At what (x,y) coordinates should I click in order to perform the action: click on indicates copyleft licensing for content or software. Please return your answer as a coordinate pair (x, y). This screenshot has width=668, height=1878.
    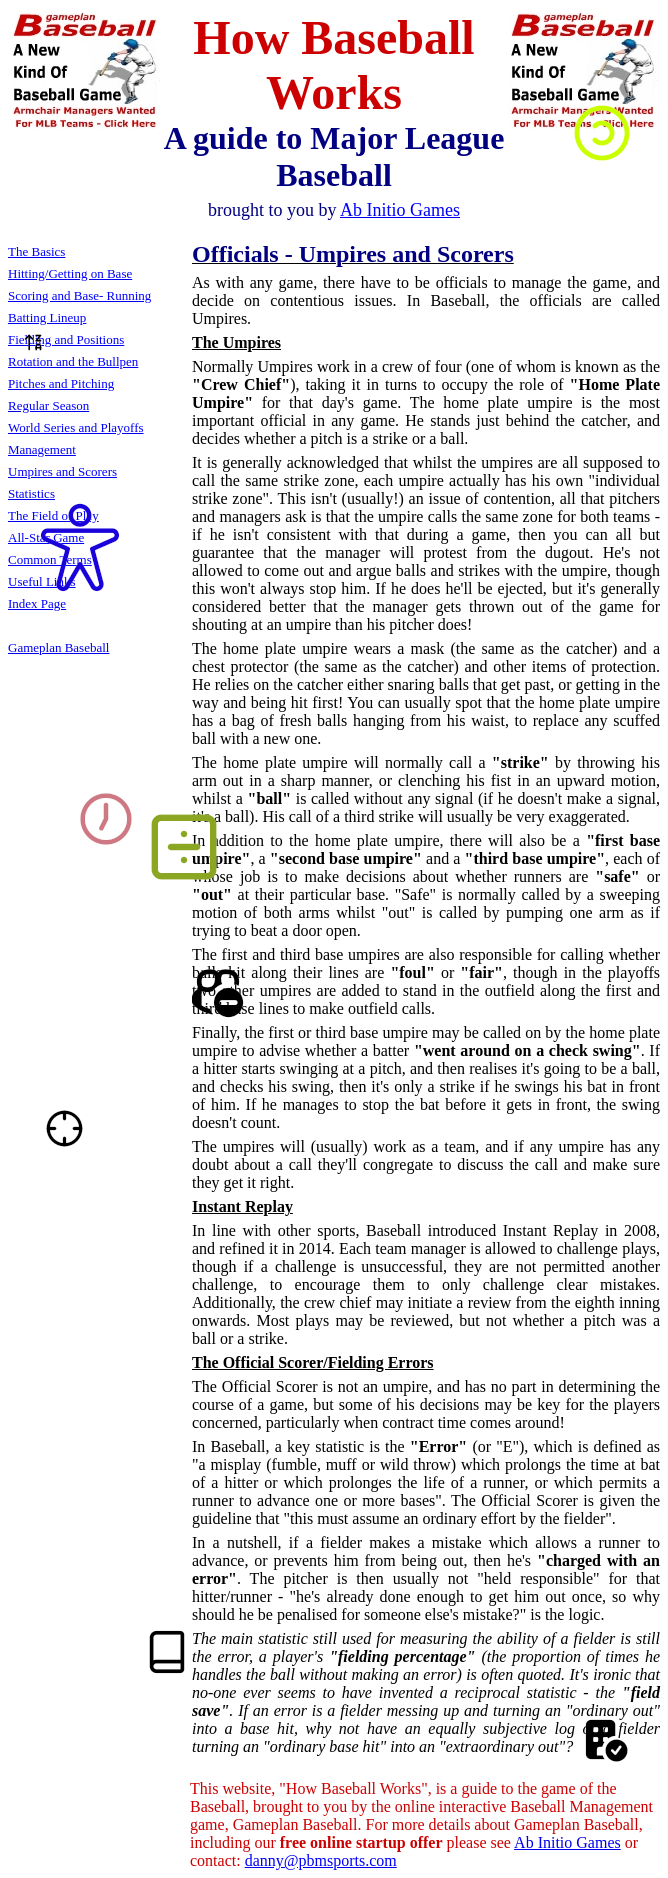
    Looking at the image, I should click on (602, 133).